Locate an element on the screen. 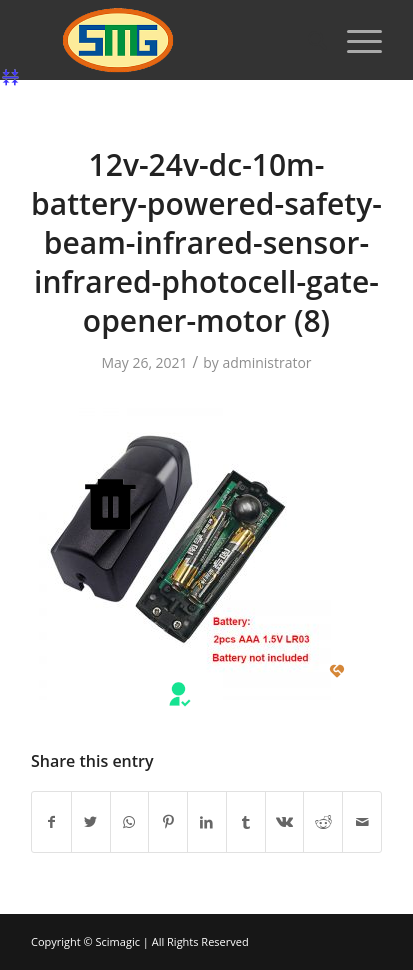 Image resolution: width=413 pixels, height=970 pixels. access customer service or support is located at coordinates (337, 671).